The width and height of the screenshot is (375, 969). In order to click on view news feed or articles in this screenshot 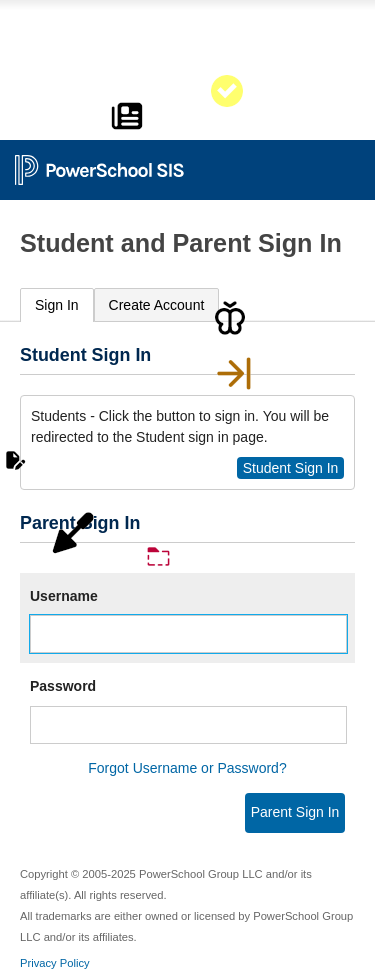, I will do `click(127, 116)`.